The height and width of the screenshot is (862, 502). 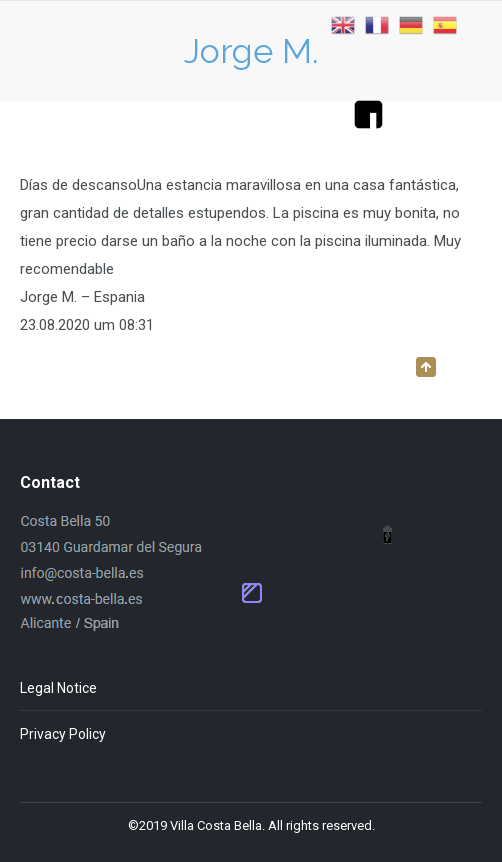 I want to click on npm package manager logo, so click(x=368, y=114).